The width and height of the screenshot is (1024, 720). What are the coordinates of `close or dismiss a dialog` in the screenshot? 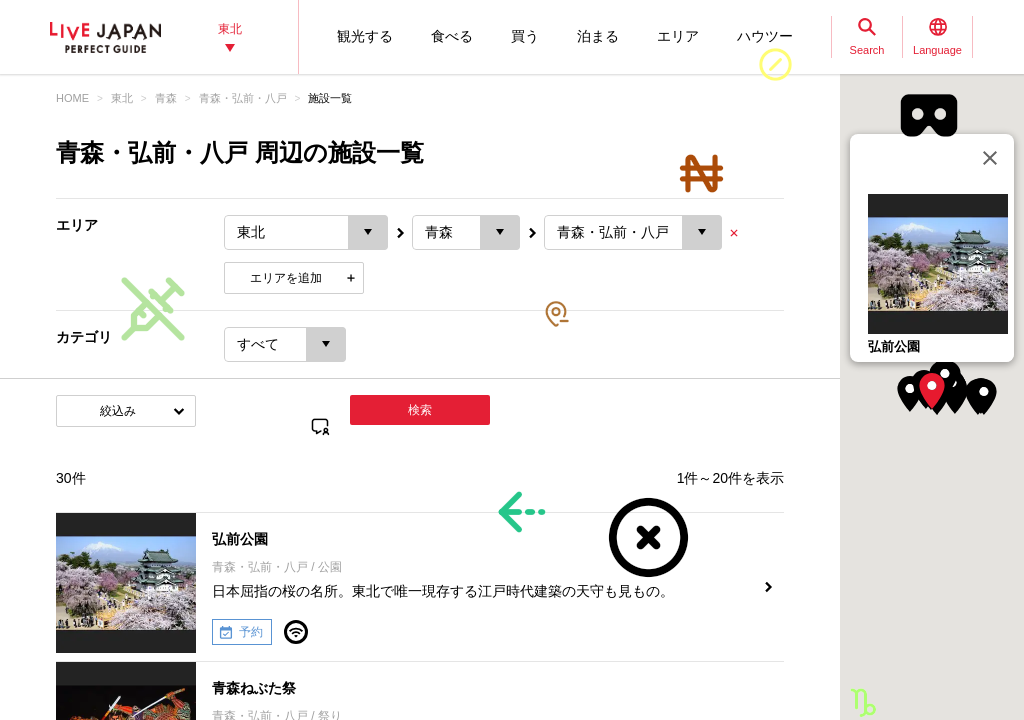 It's located at (648, 537).